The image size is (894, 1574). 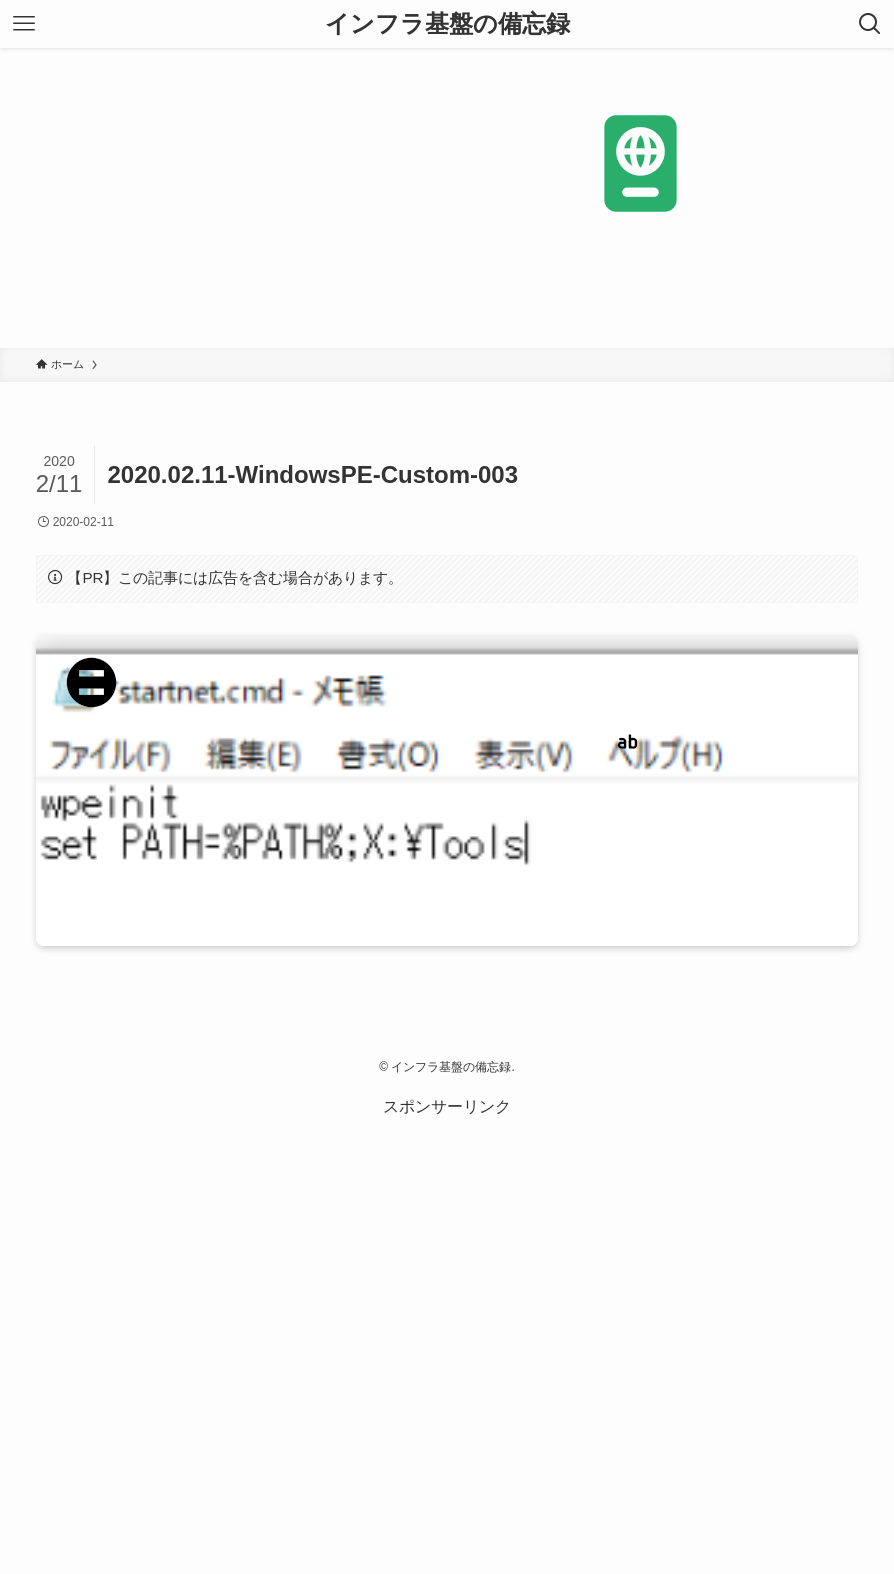 What do you see at coordinates (640, 163) in the screenshot?
I see `access passport or travel documents` at bounding box center [640, 163].